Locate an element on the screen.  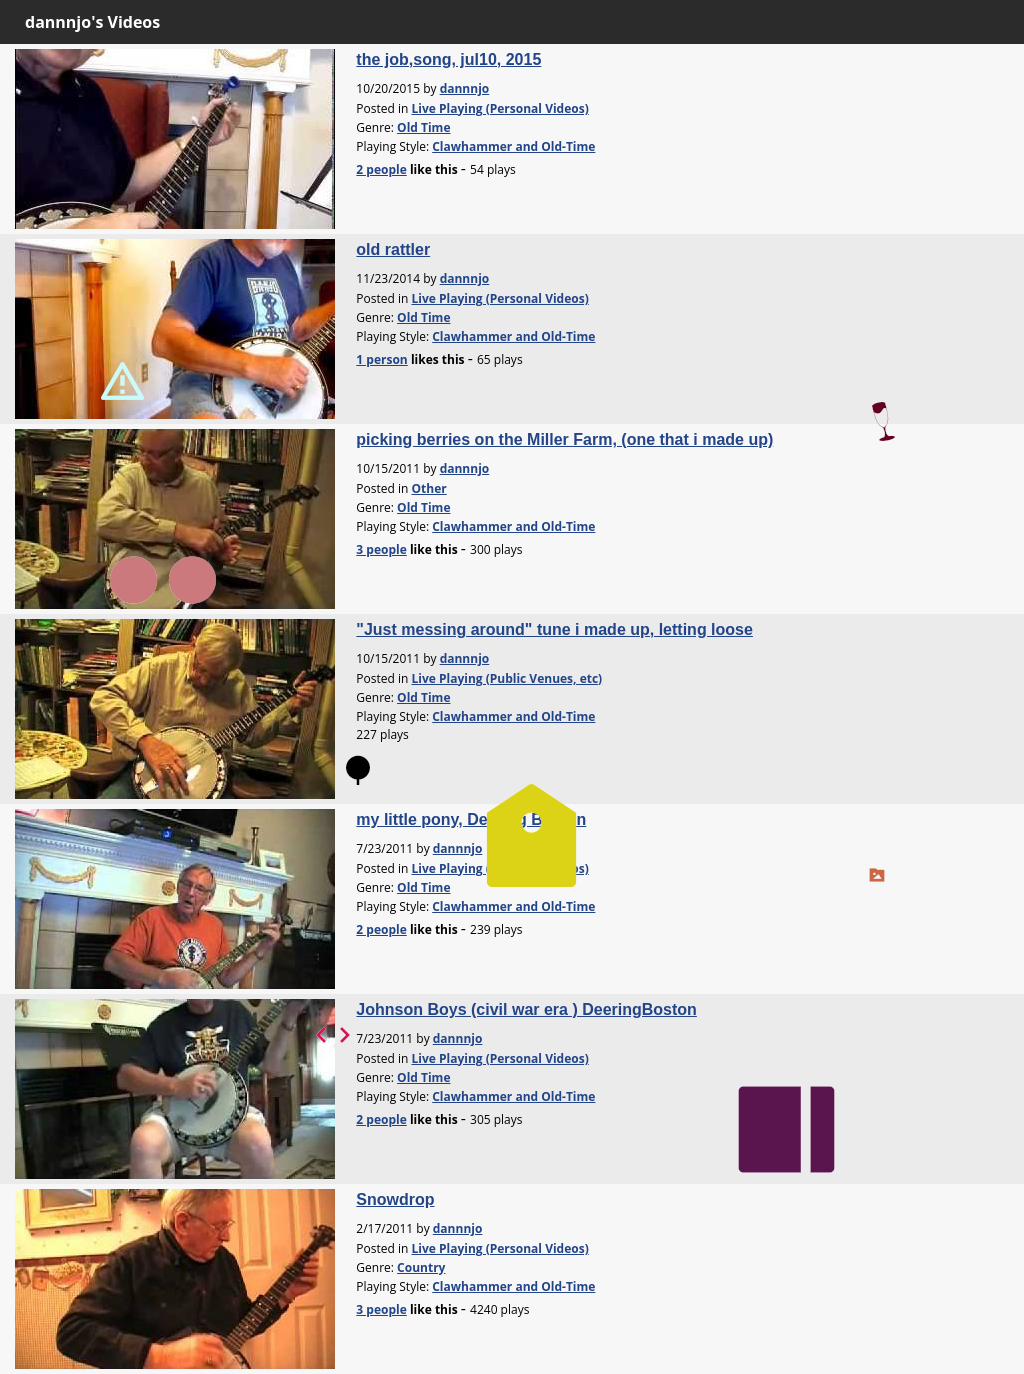
indicates a warning or alert status is located at coordinates (122, 381).